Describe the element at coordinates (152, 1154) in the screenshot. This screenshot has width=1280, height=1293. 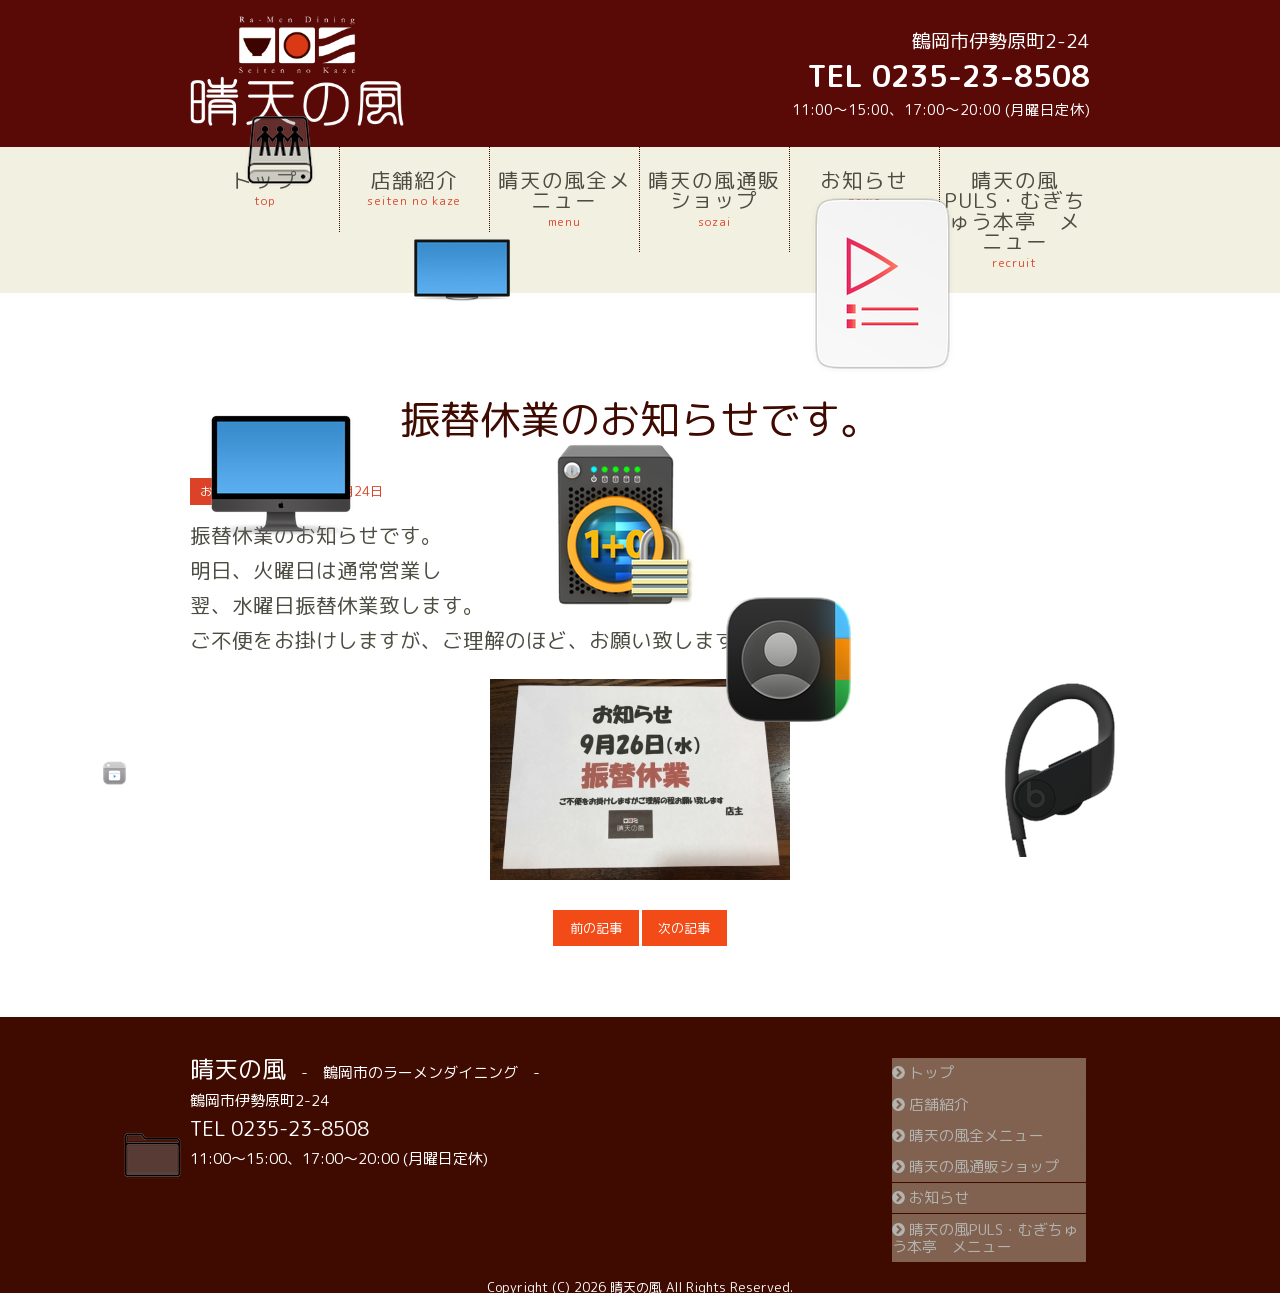
I see `access a mail folder in the sidebar` at that location.